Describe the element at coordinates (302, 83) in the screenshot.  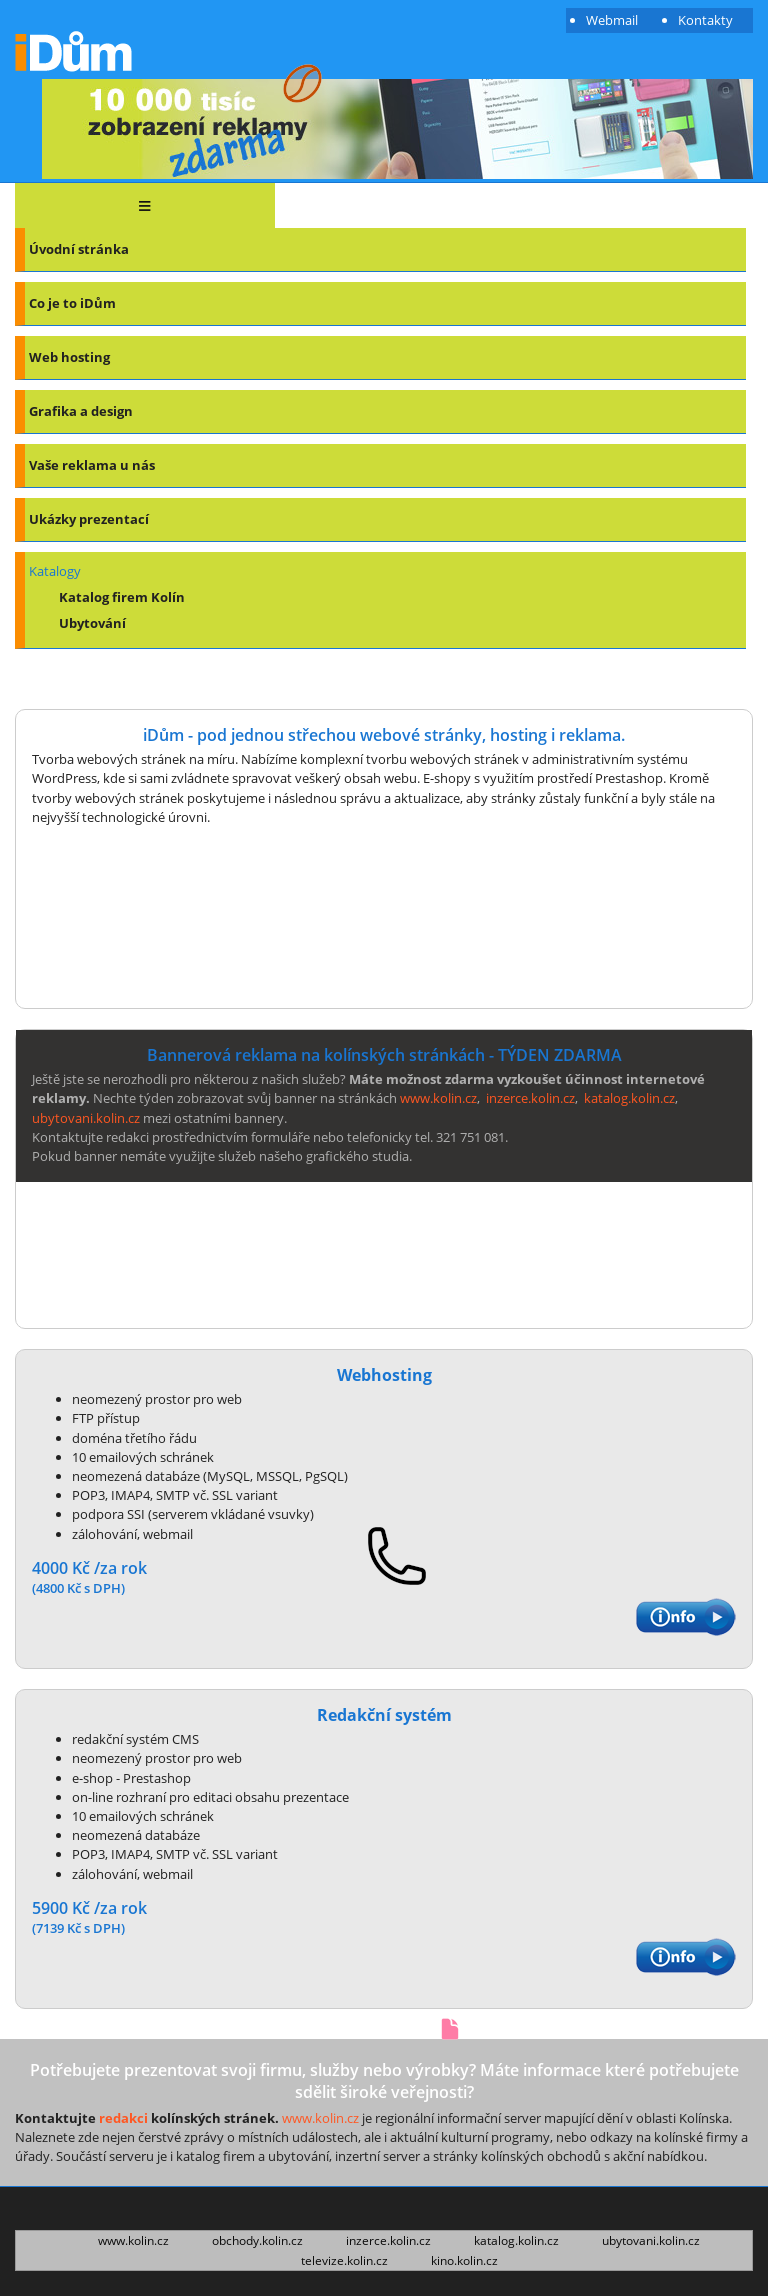
I see `access coffee shop or café locations` at that location.